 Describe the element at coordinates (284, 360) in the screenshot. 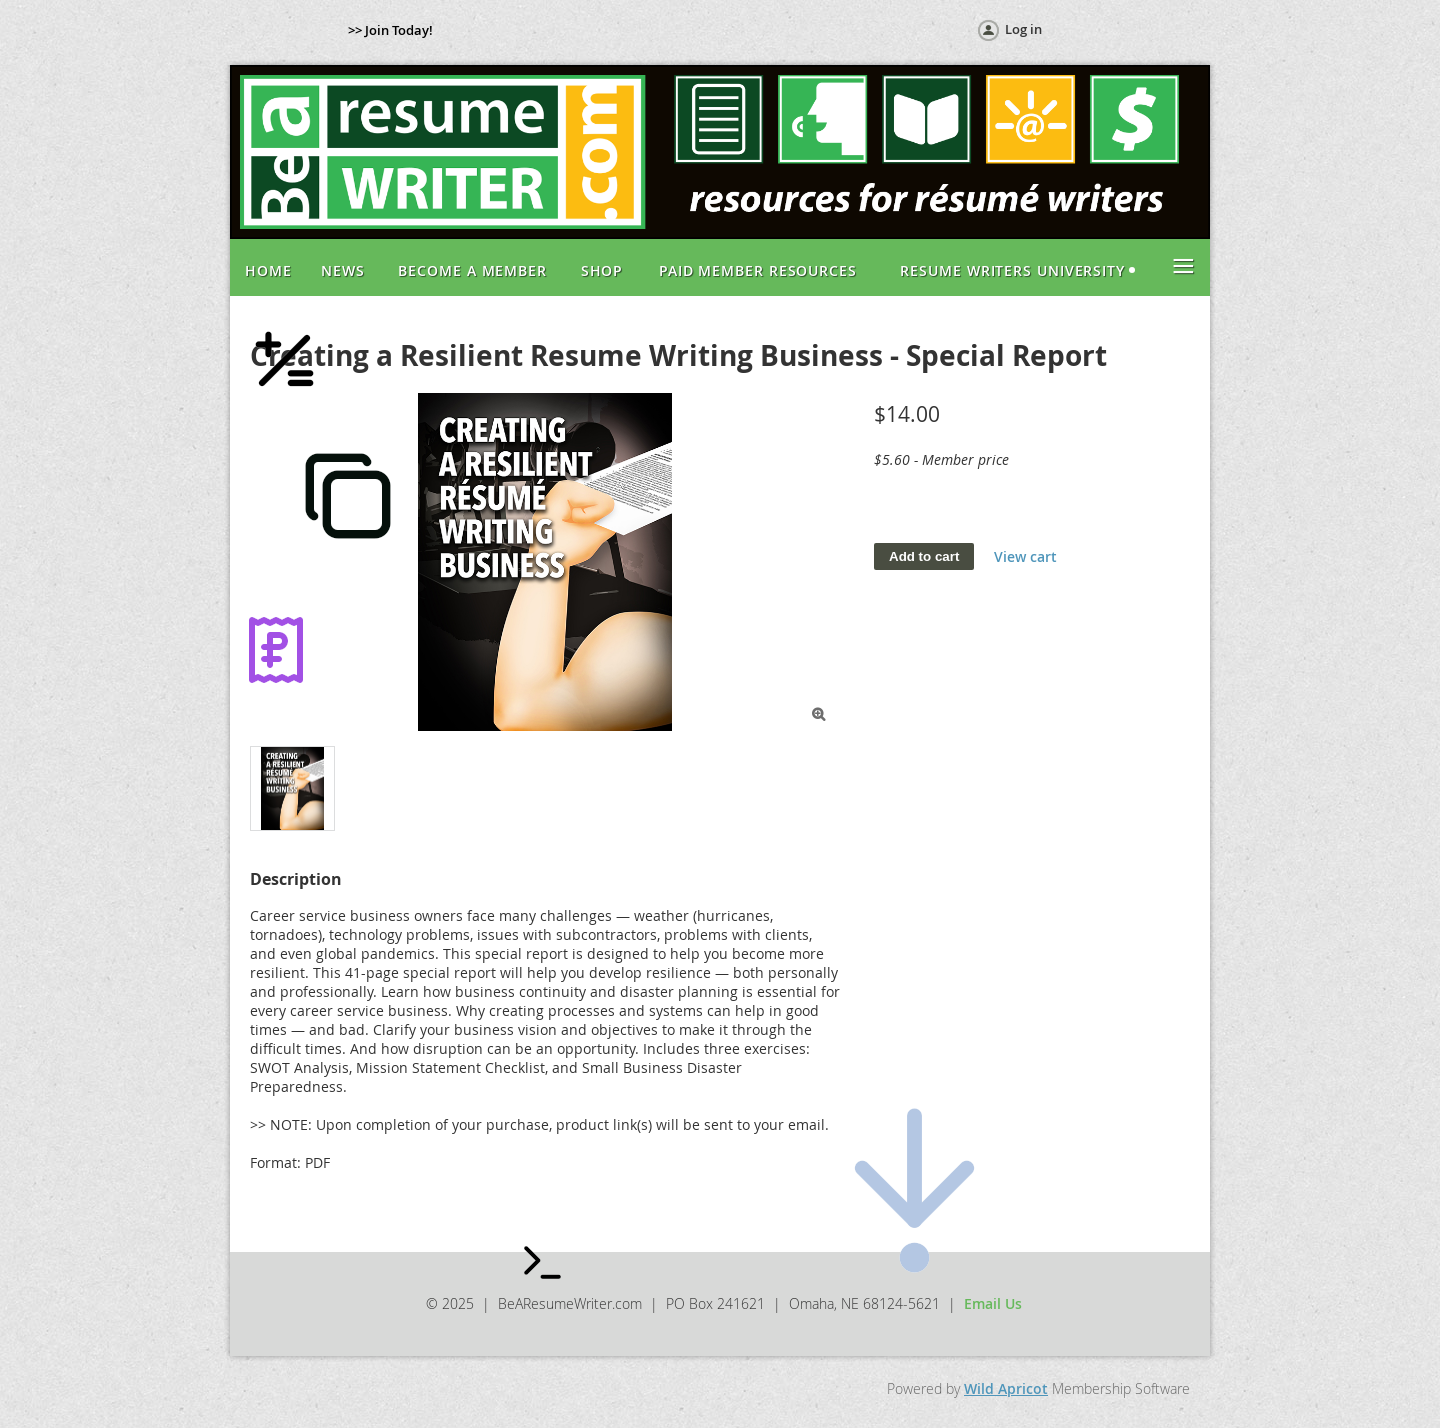

I see `toggle between addition and equals operations` at that location.